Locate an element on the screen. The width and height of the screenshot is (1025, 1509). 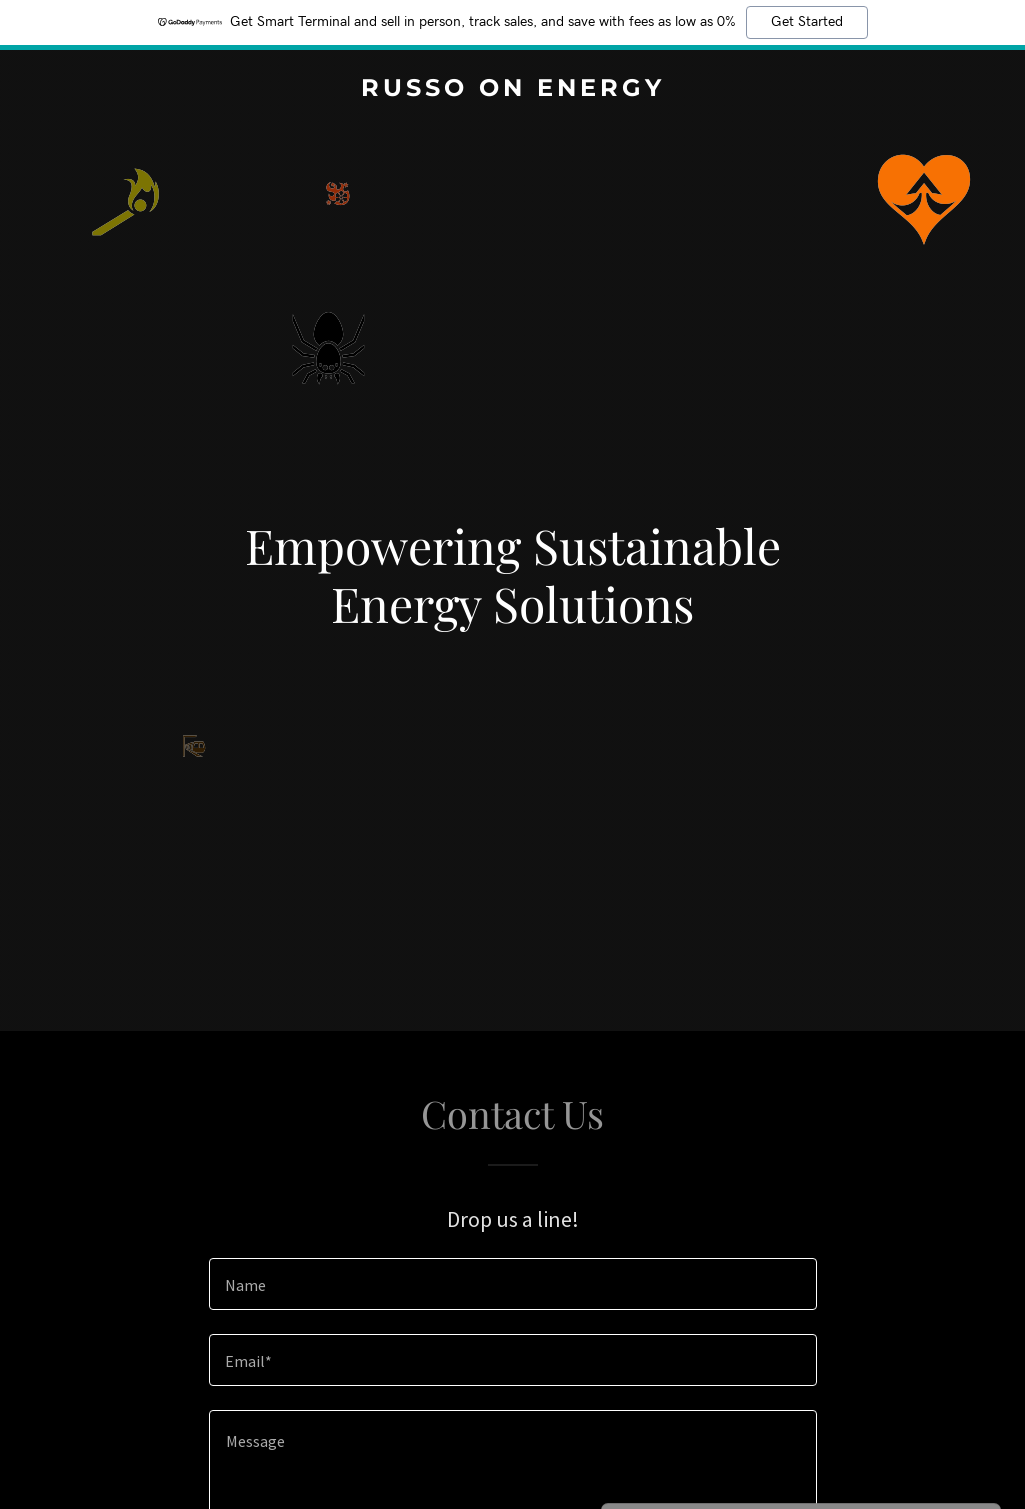
view subway or metro transit options is located at coordinates (194, 746).